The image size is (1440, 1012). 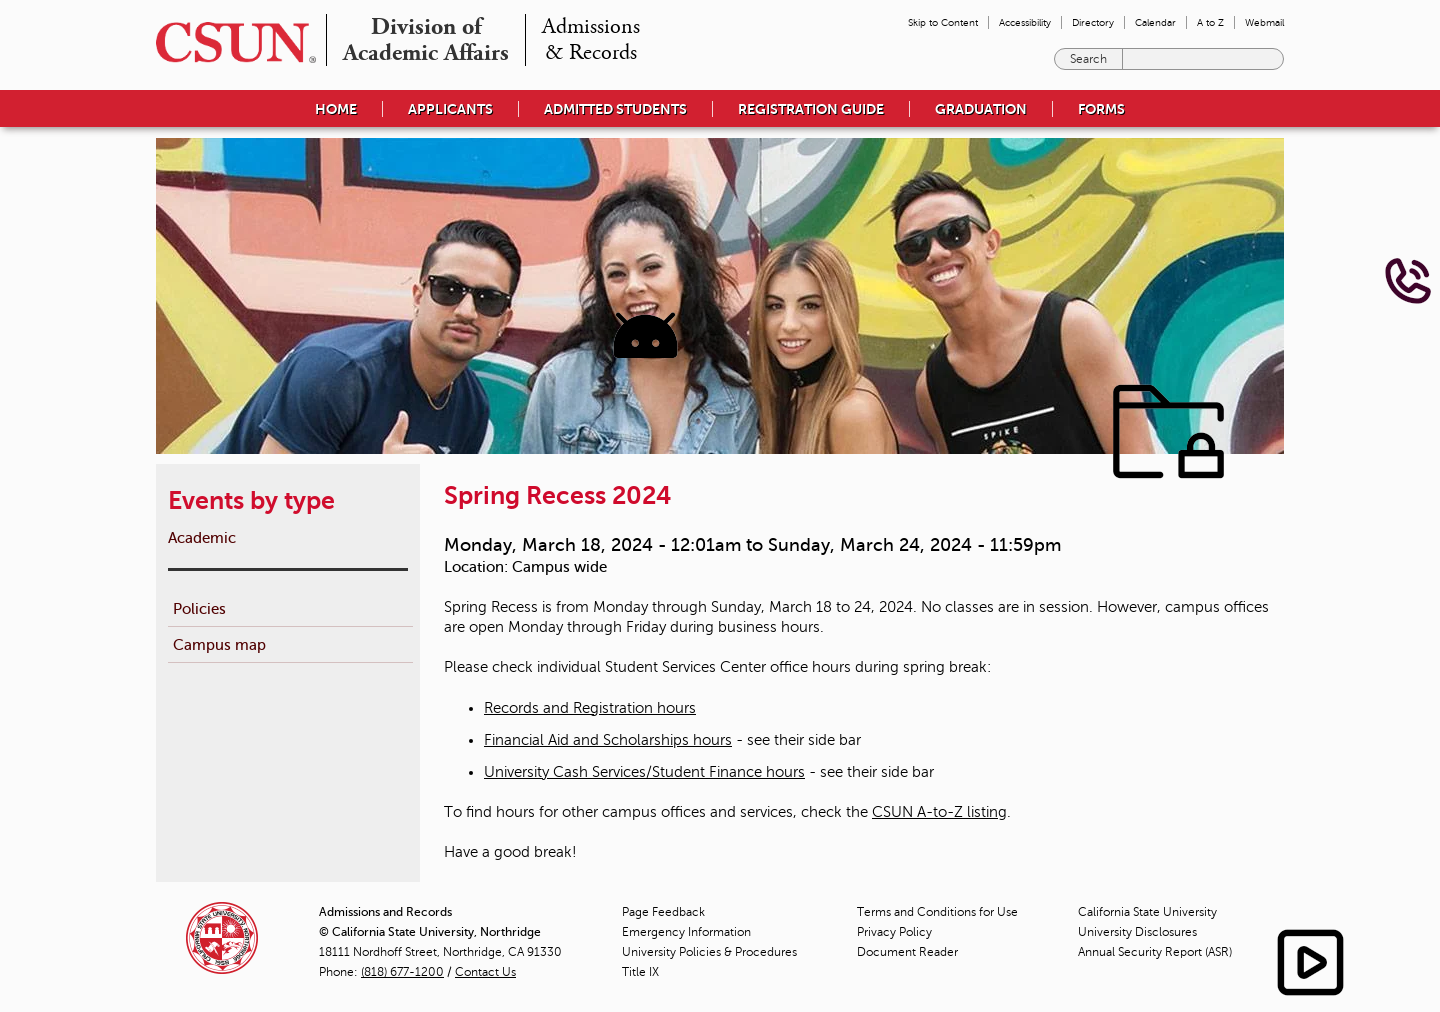 I want to click on play video or media content, so click(x=1310, y=962).